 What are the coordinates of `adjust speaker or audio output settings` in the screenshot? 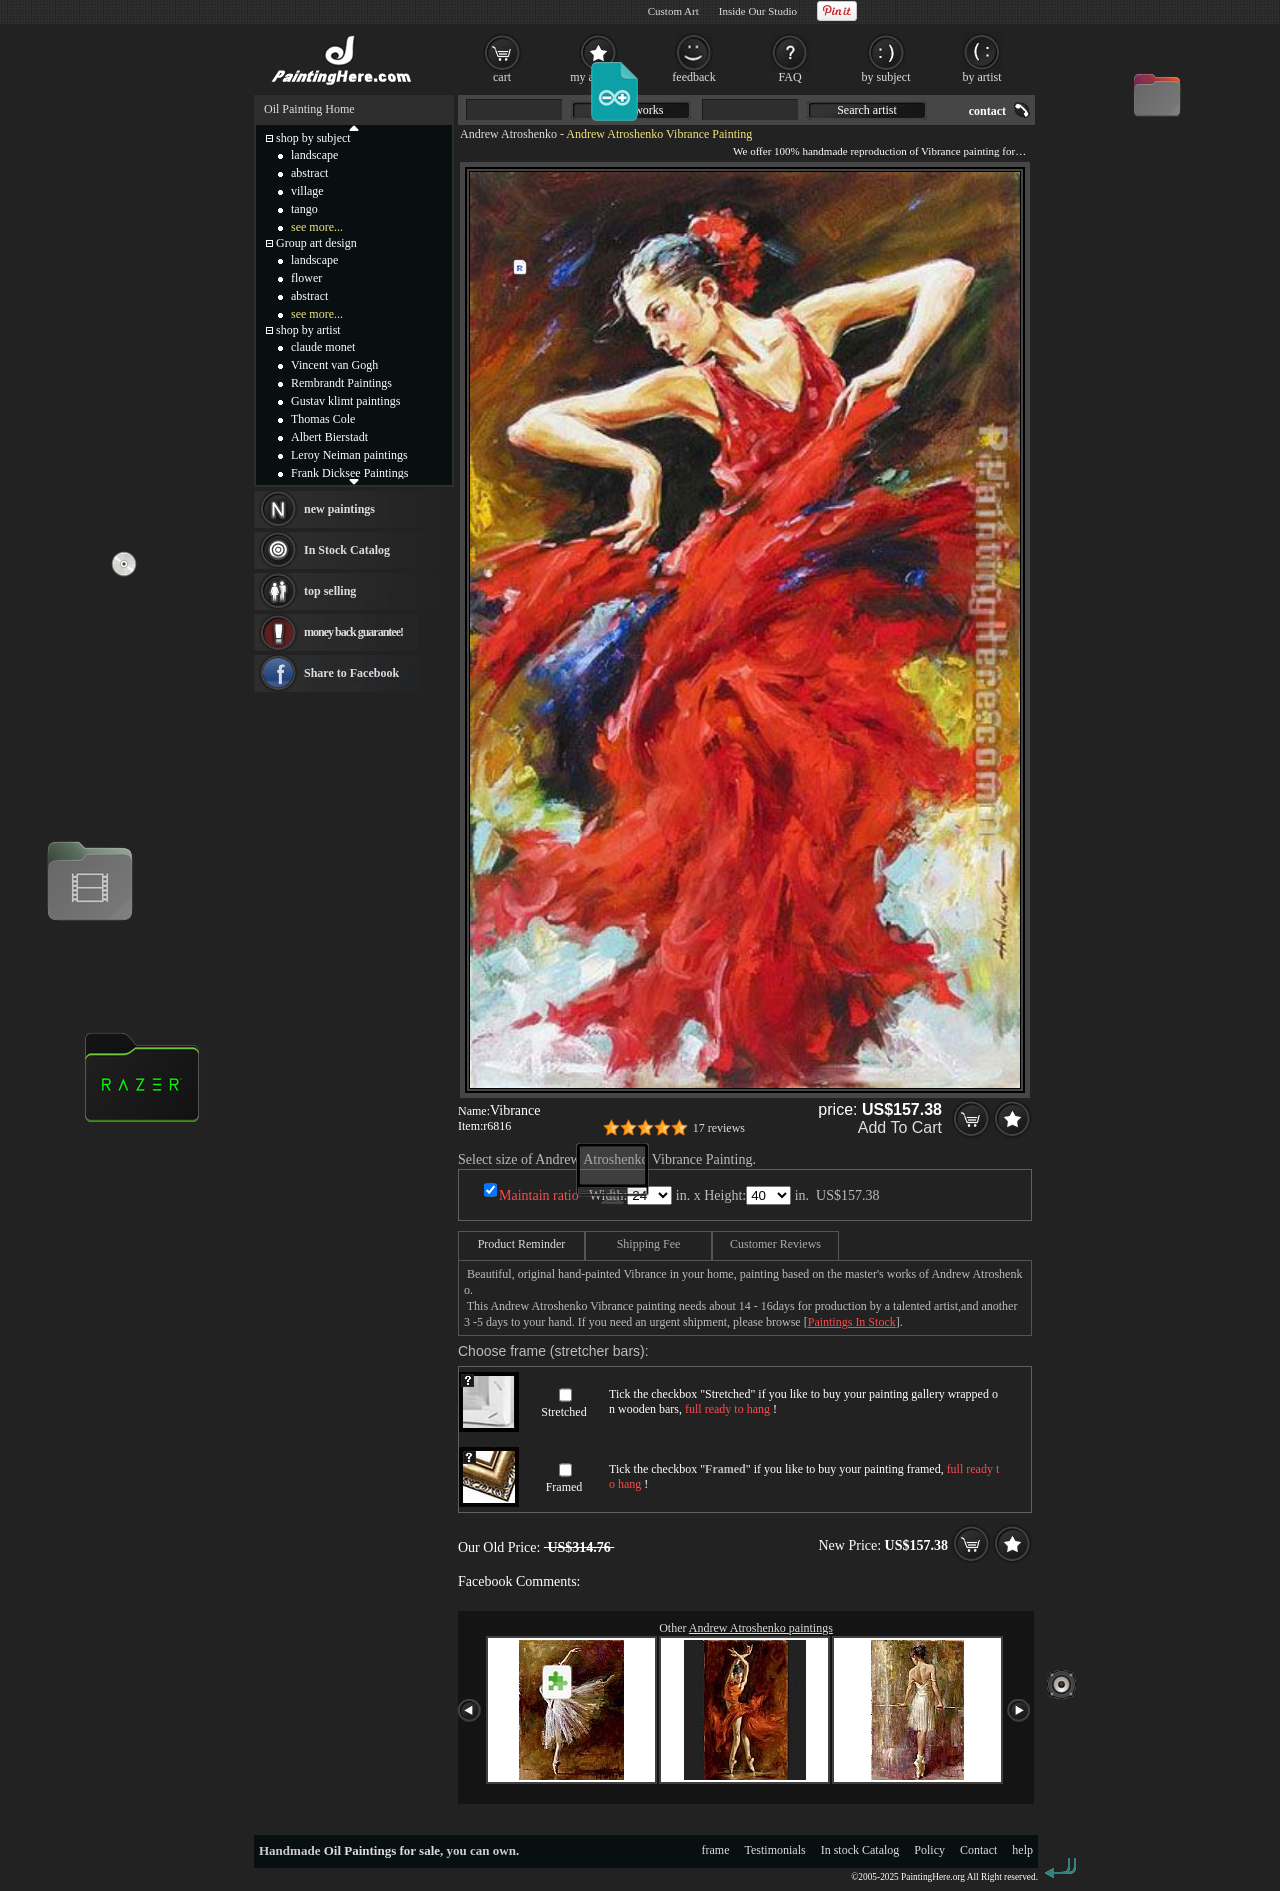 It's located at (1061, 1684).